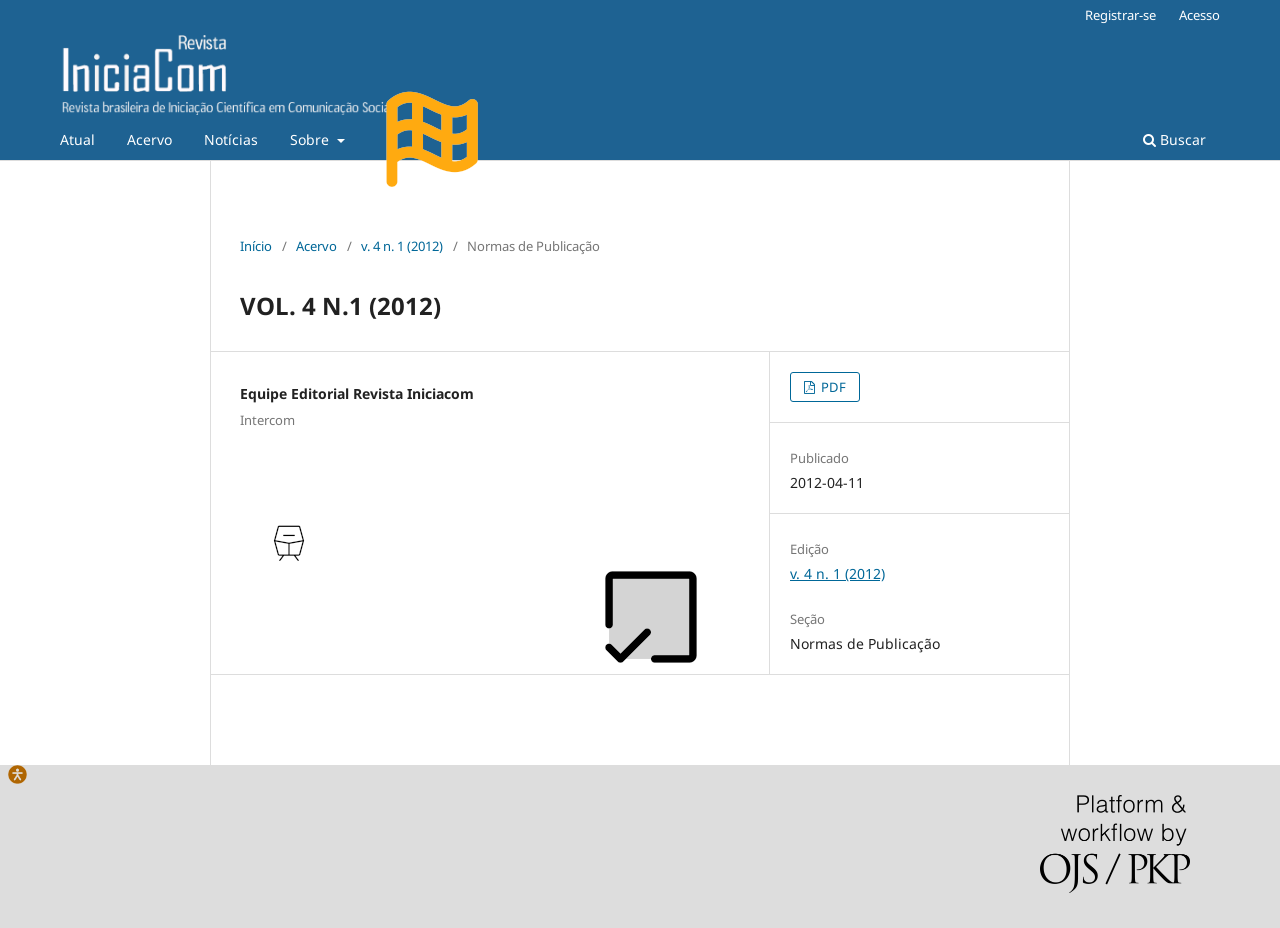  I want to click on indicates a finish line or goal completion, so click(428, 137).